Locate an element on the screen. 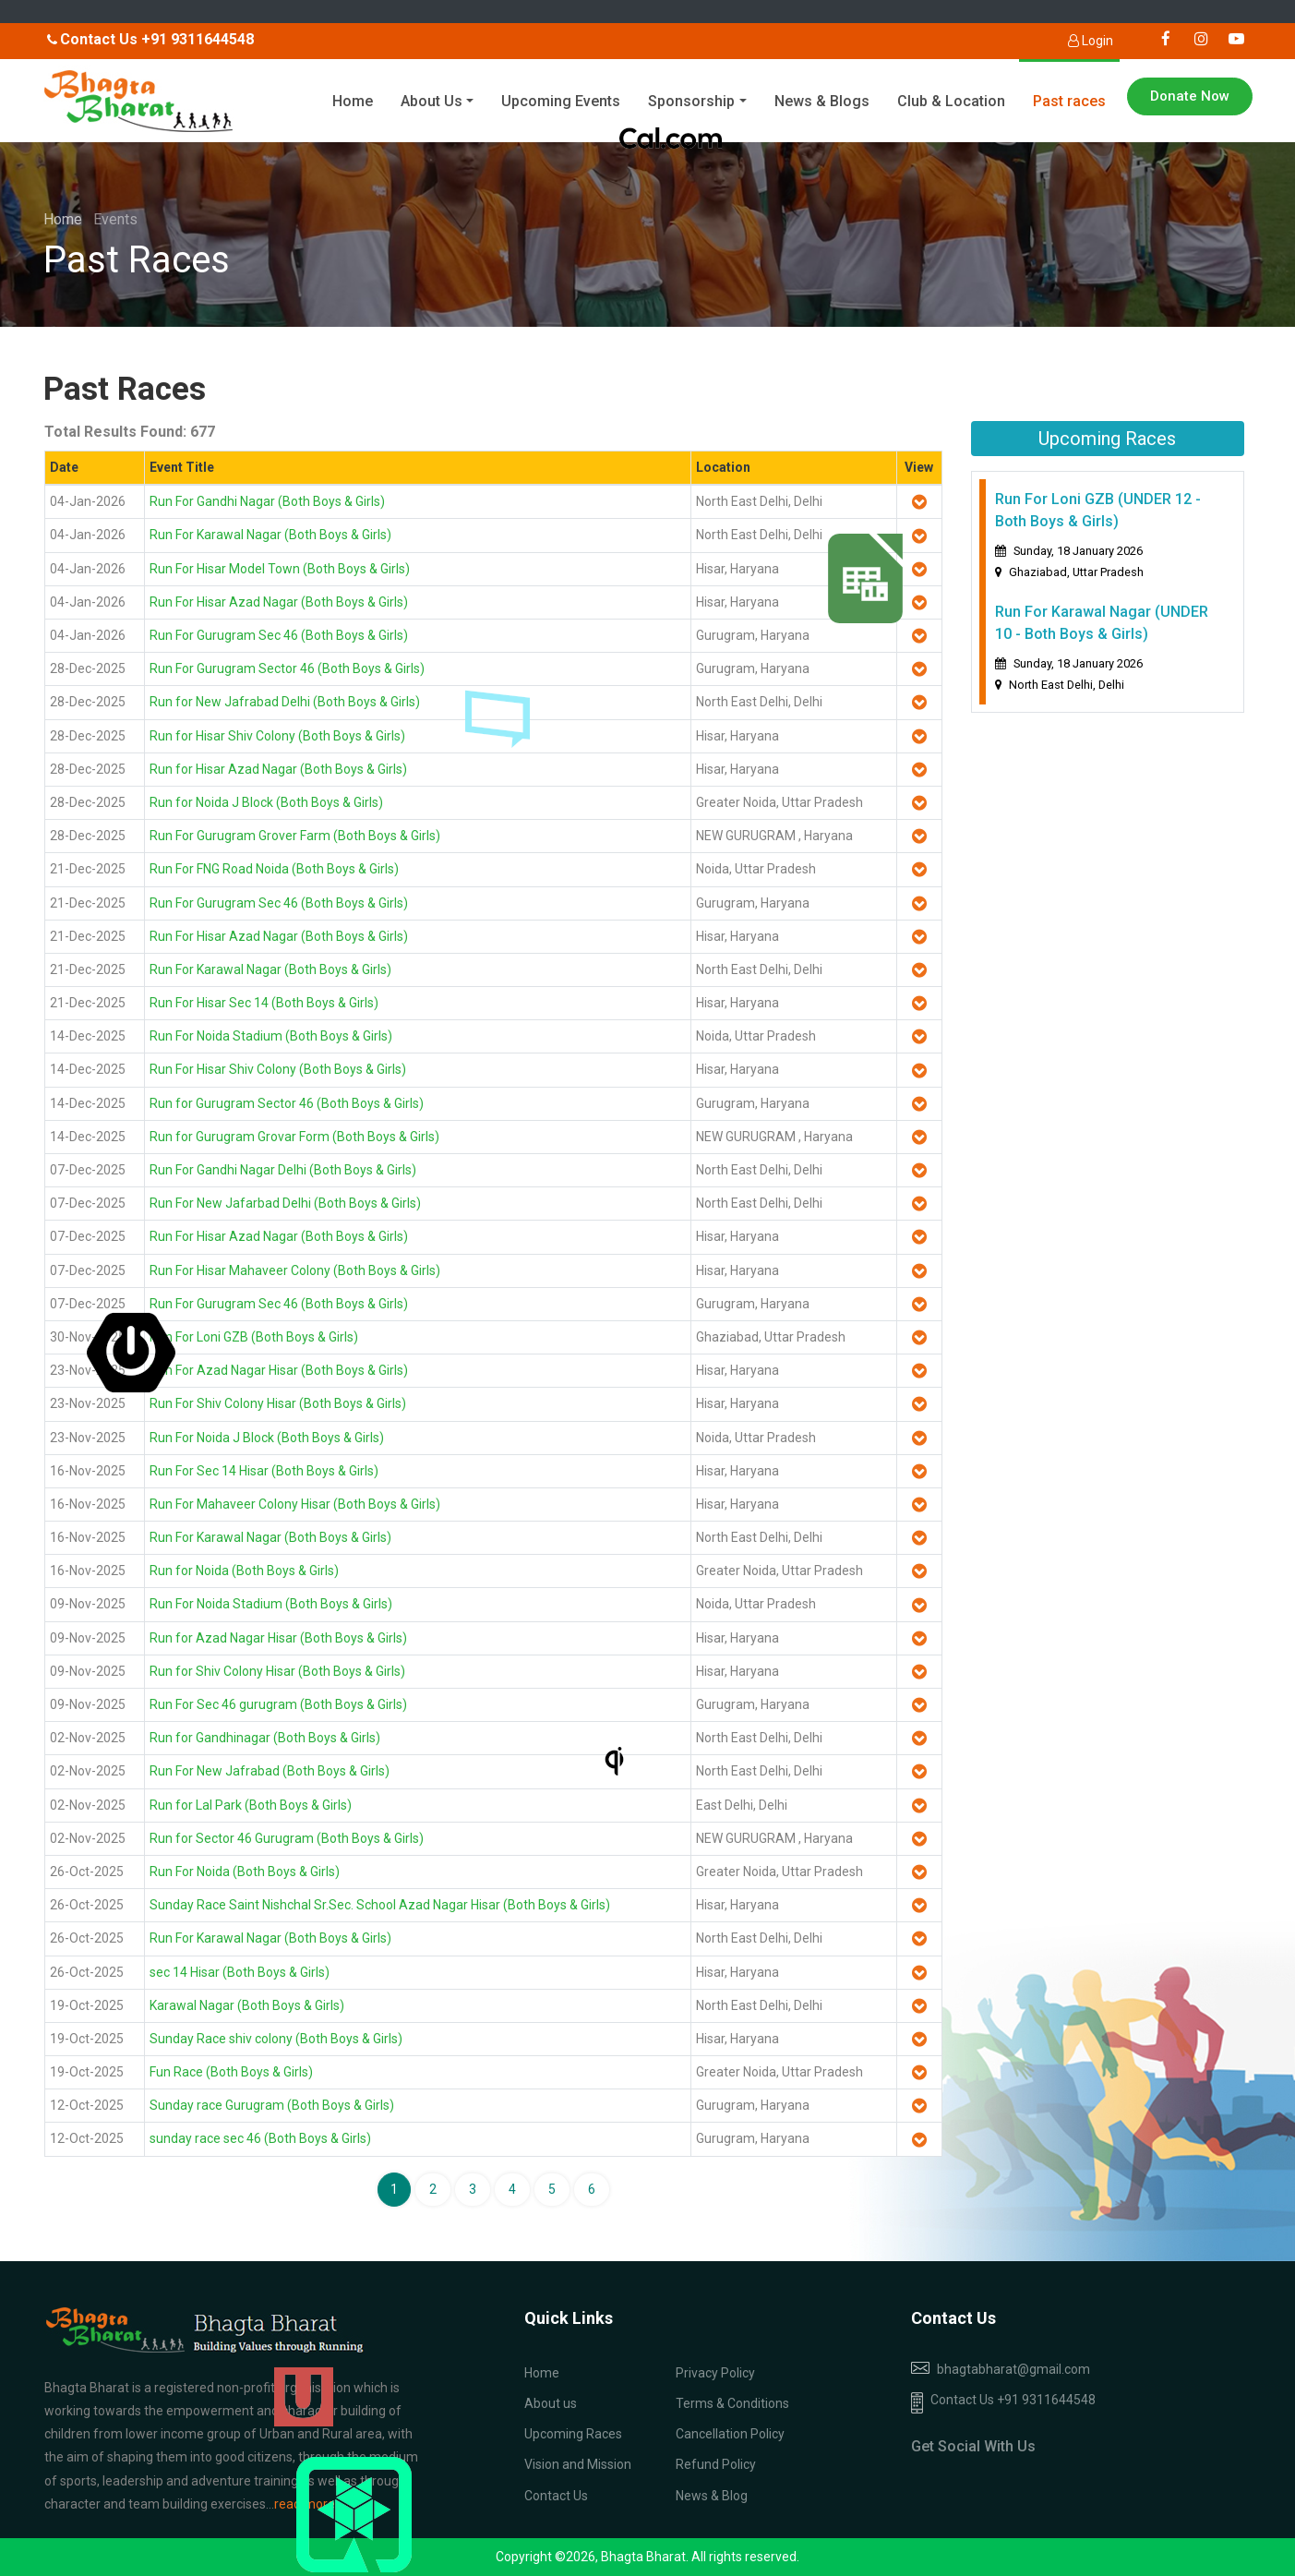 This screenshot has width=1295, height=2576. open cal.com scheduling app is located at coordinates (670, 138).